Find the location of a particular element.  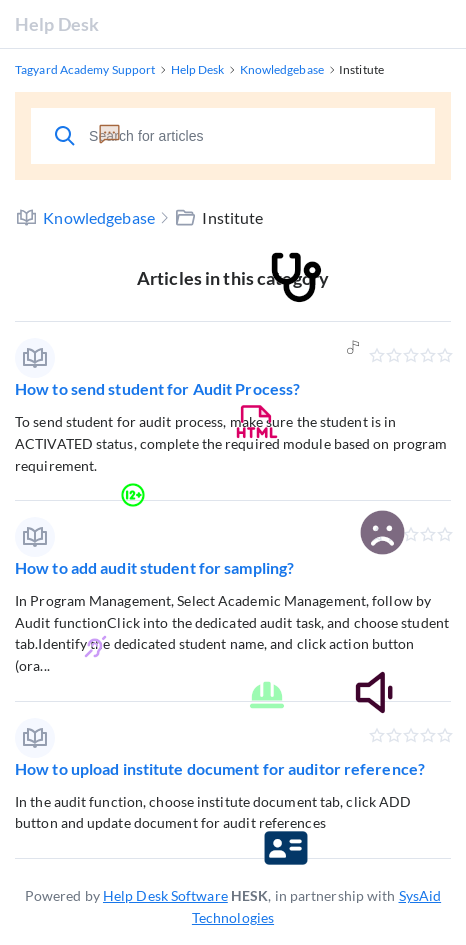

open chat or messaging is located at coordinates (109, 132).